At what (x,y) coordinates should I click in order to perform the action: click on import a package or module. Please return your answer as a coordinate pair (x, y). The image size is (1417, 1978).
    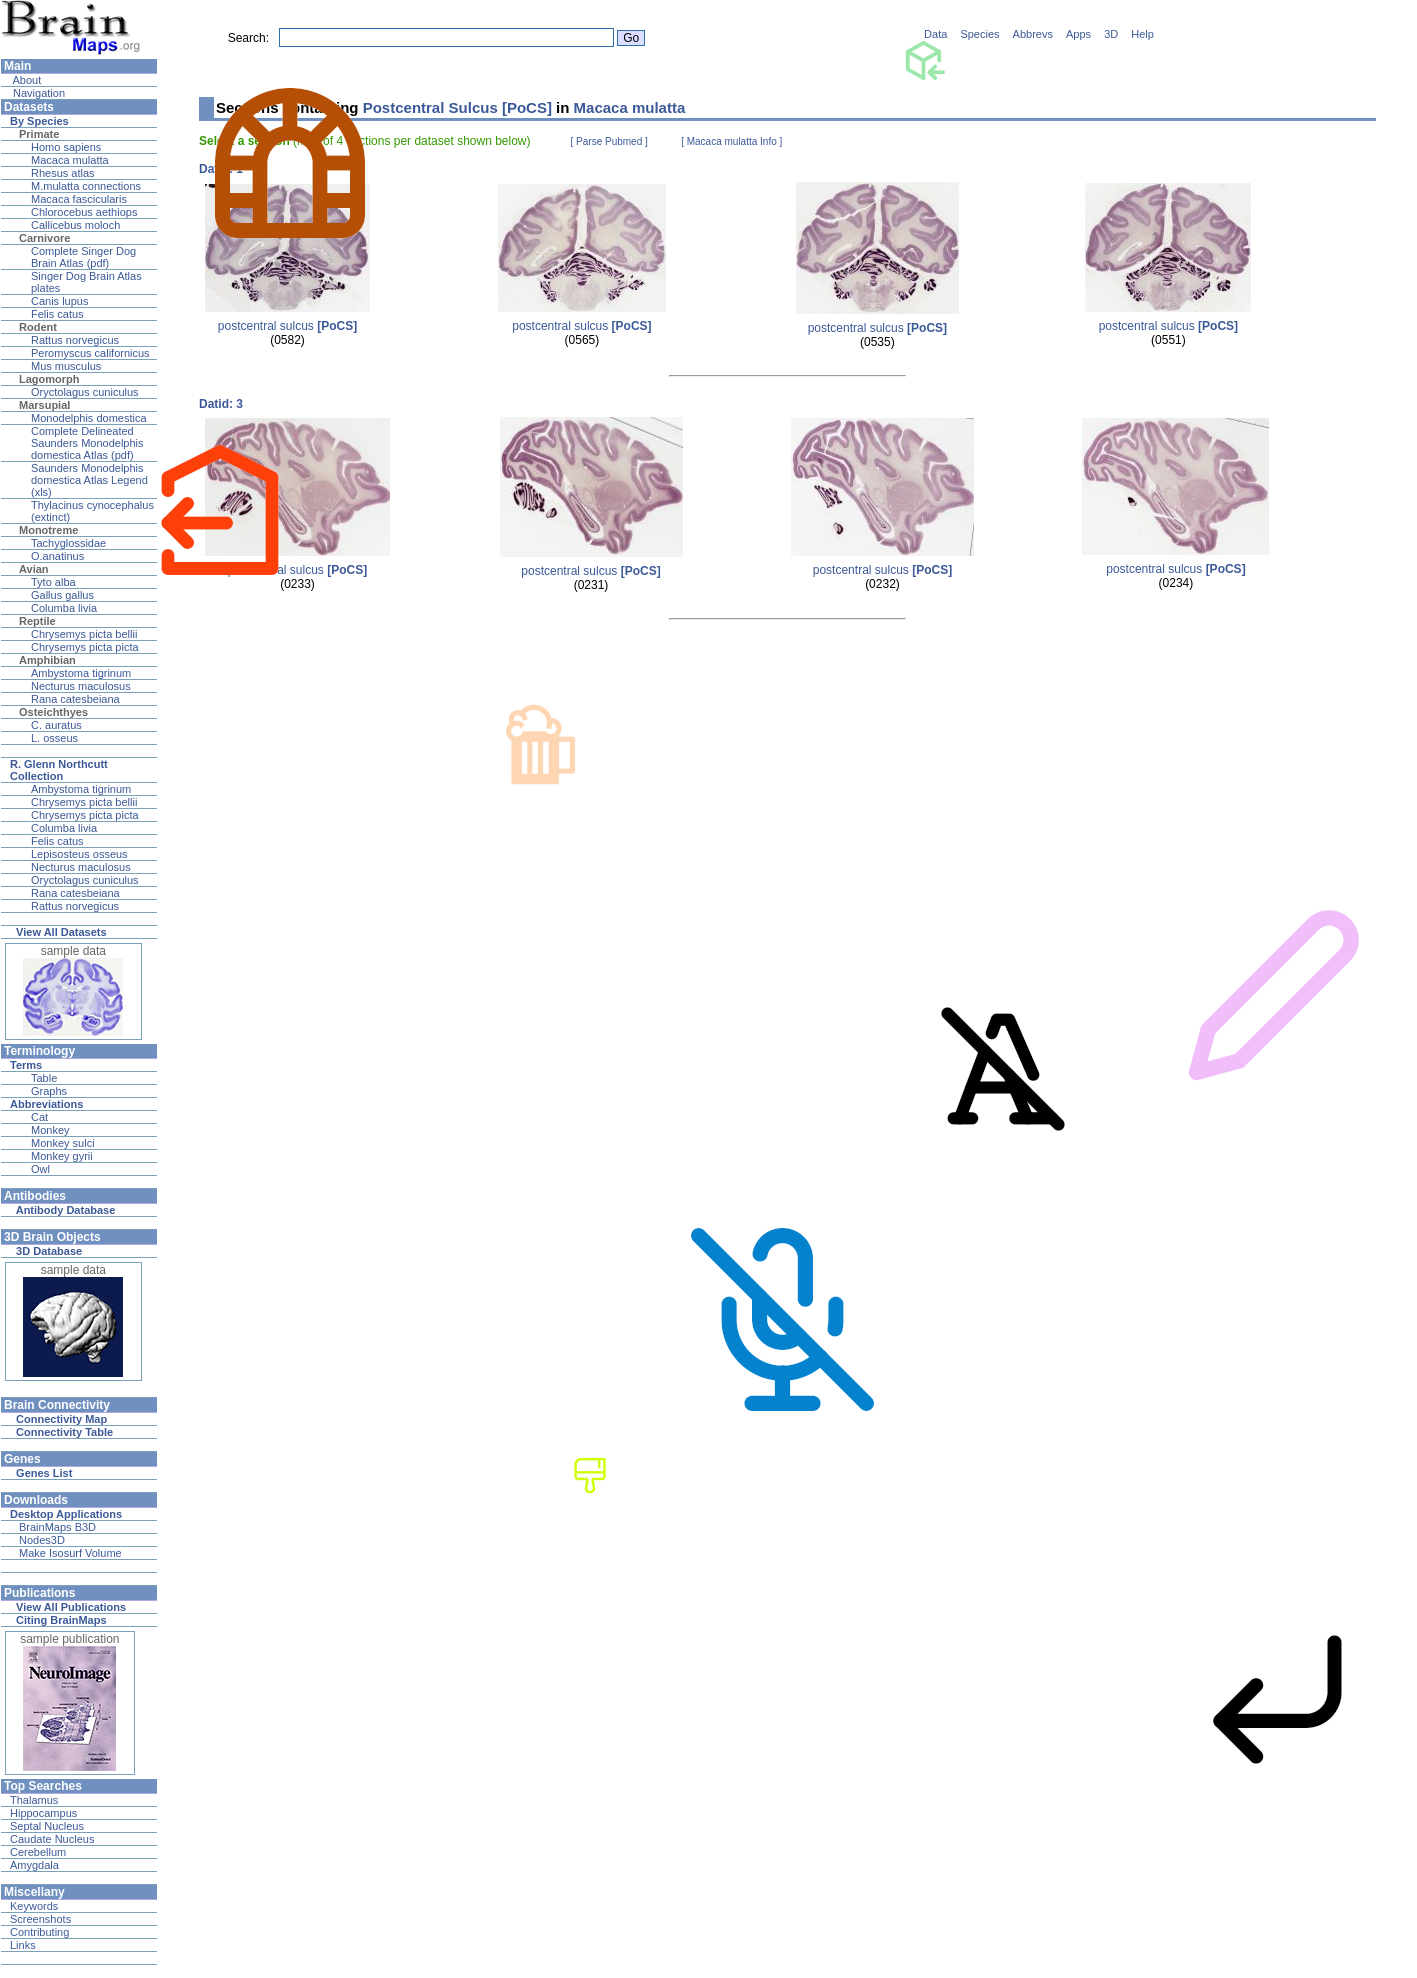
    Looking at the image, I should click on (923, 60).